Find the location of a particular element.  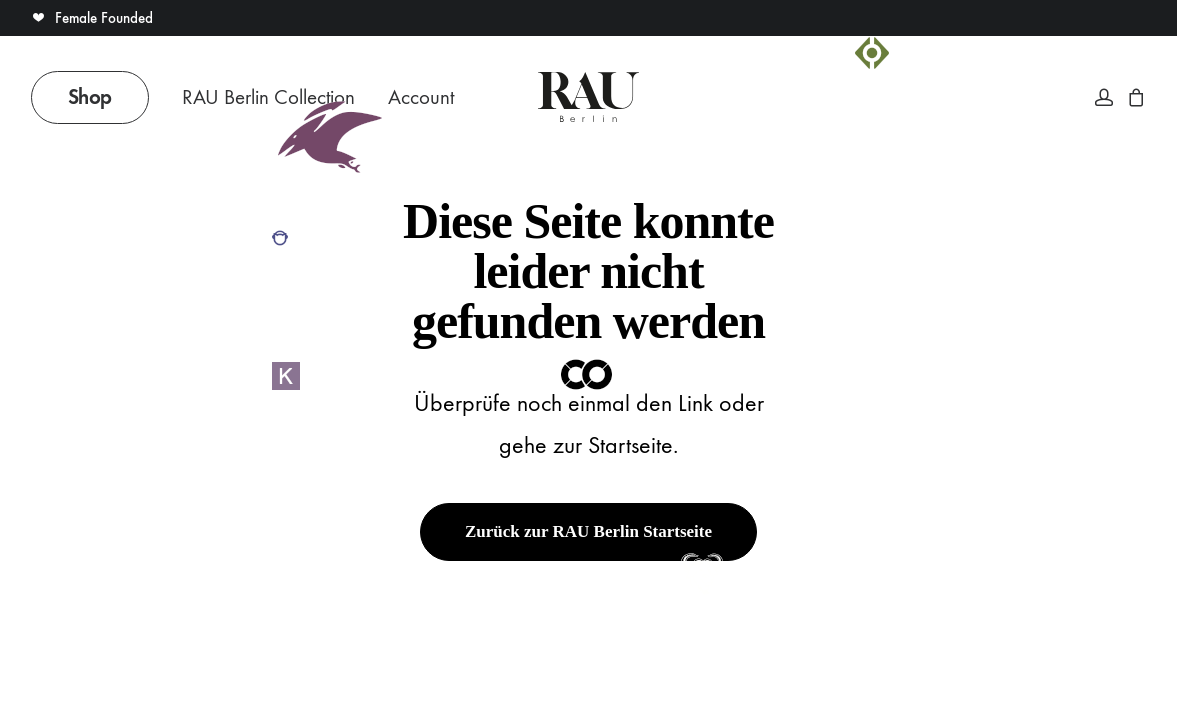

pterodactyl game server management panel logo is located at coordinates (330, 137).